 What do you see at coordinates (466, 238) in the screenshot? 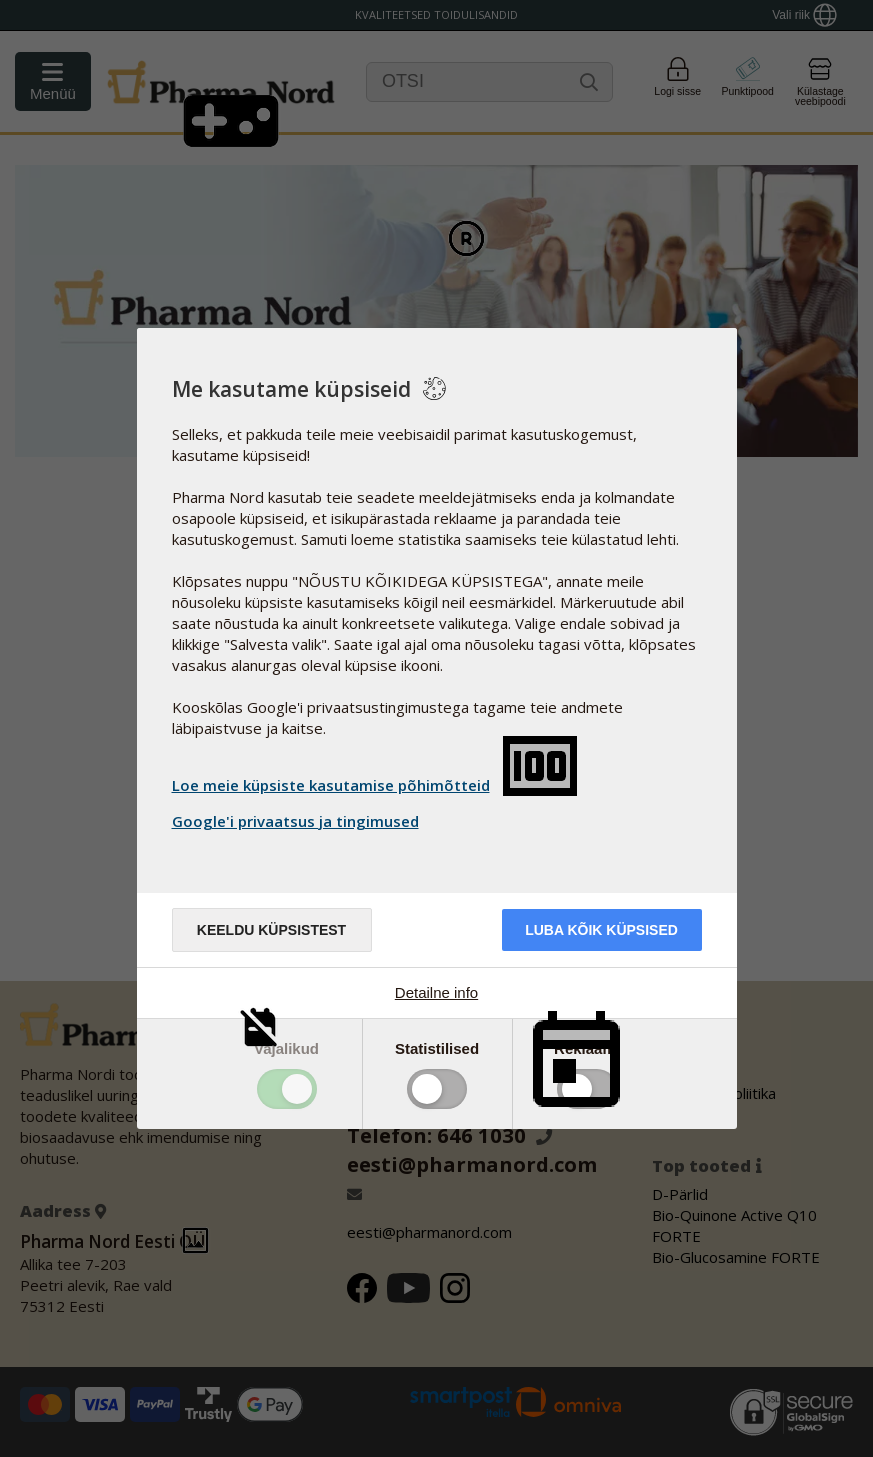
I see `indicates a registered trademark` at bounding box center [466, 238].